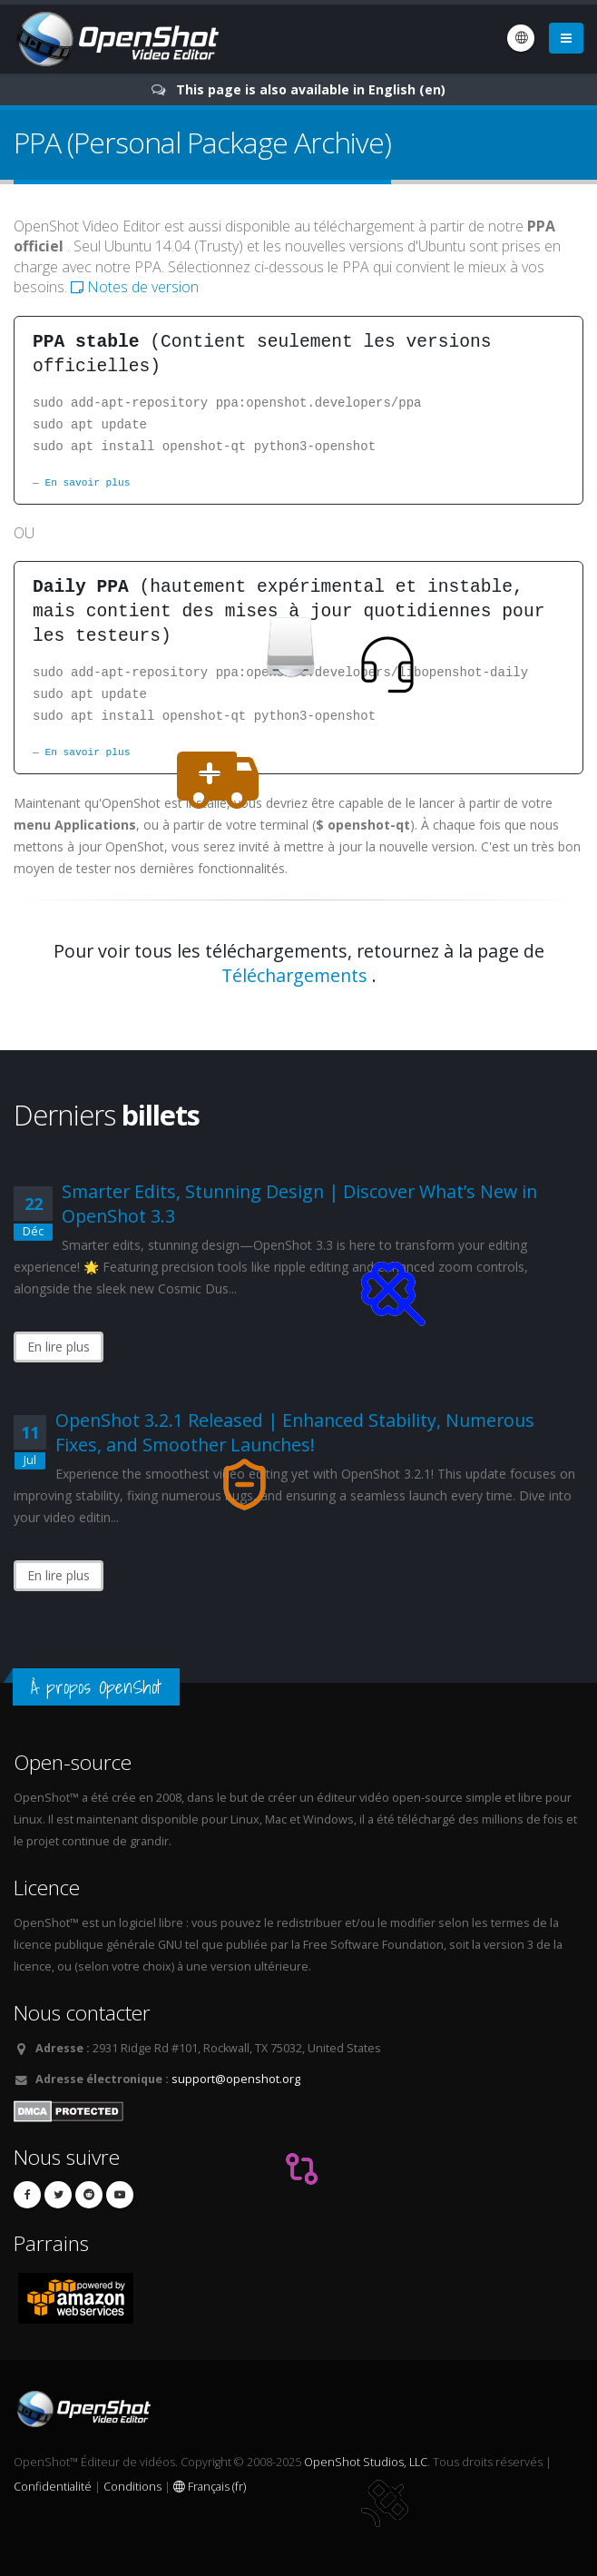 This screenshot has width=597, height=2576. What do you see at coordinates (387, 663) in the screenshot?
I see `contact customer support` at bounding box center [387, 663].